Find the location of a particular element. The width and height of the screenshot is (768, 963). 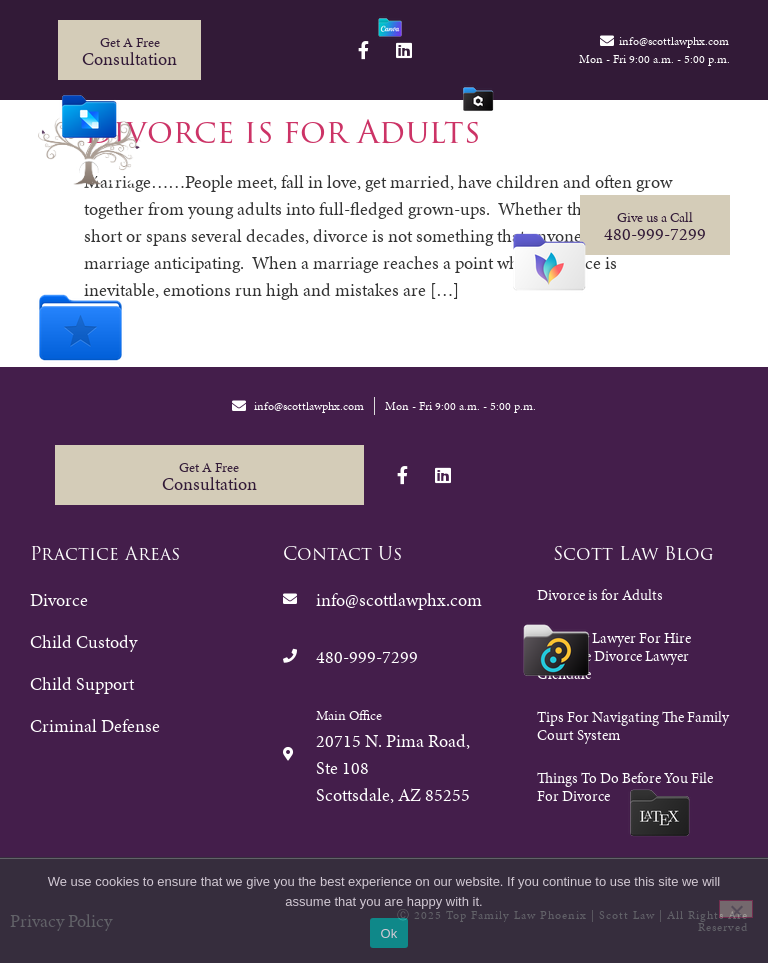

access bookmarked or favorite files is located at coordinates (80, 327).